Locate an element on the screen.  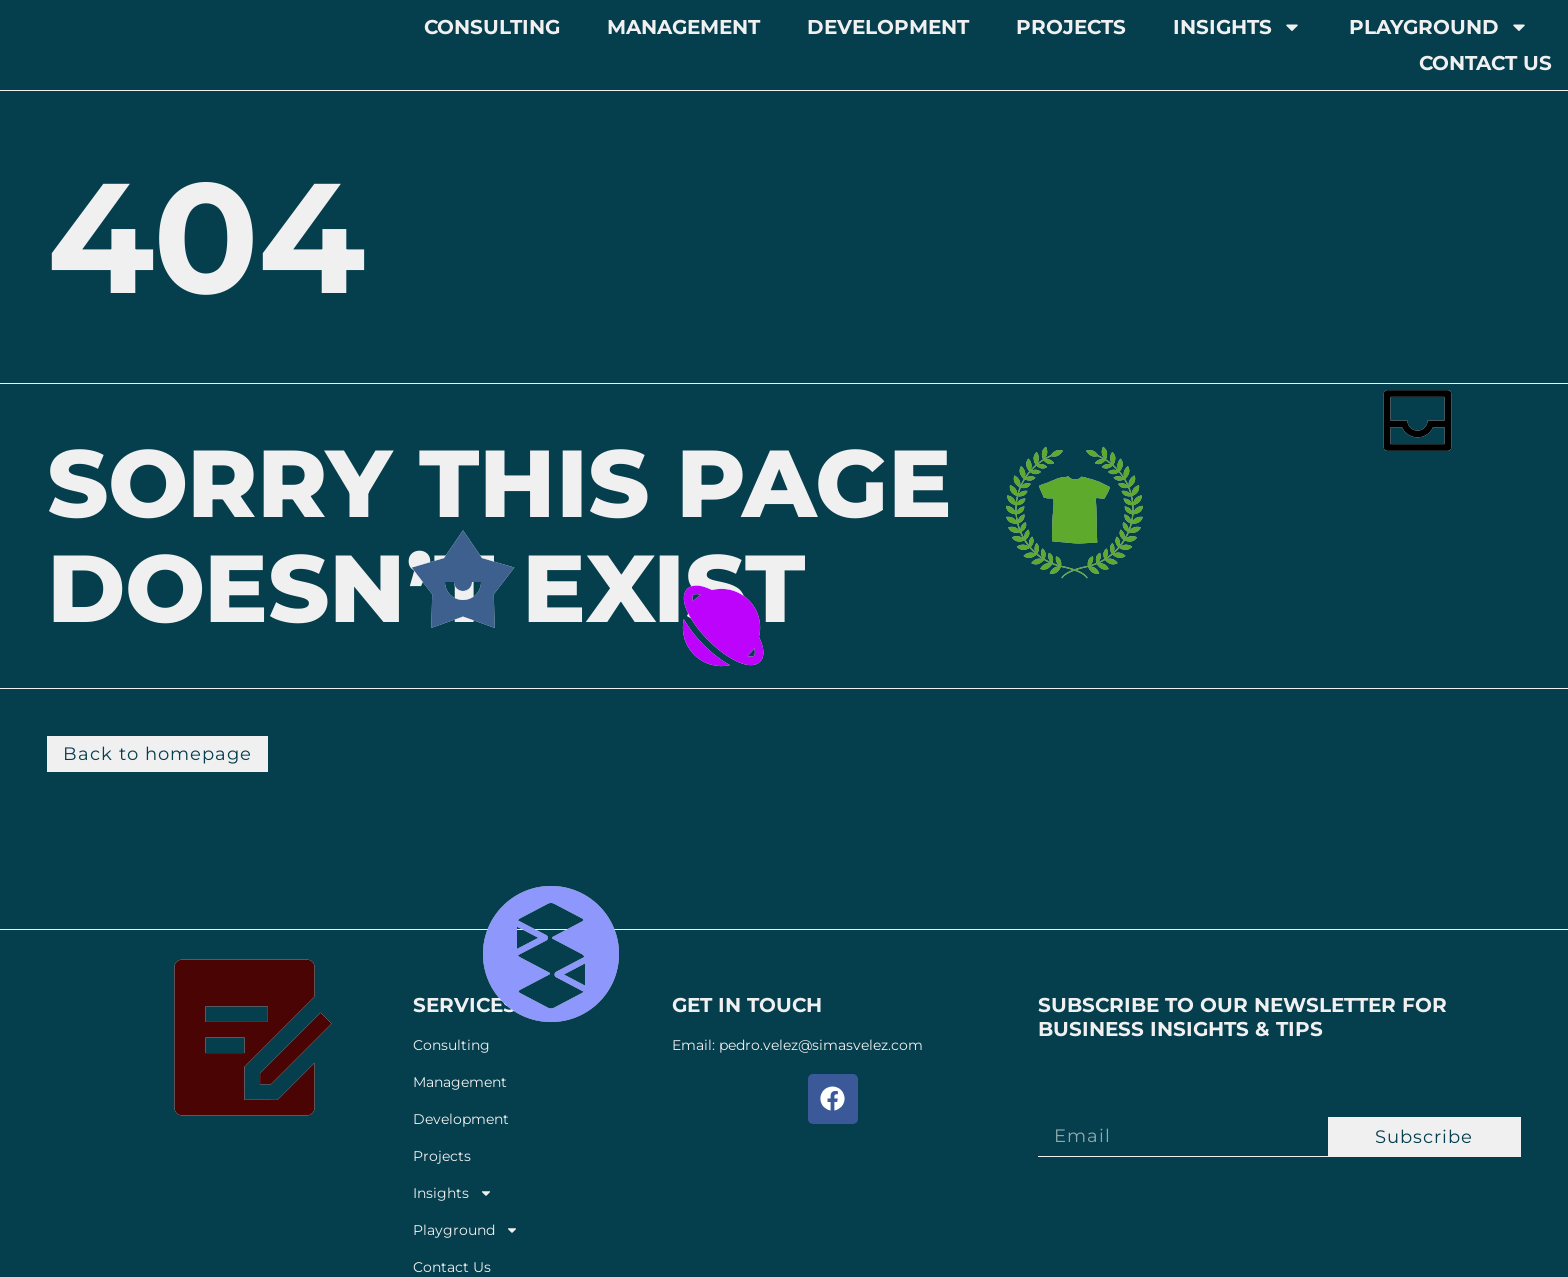
indicates a favorite or starred item with positive feedback is located at coordinates (463, 582).